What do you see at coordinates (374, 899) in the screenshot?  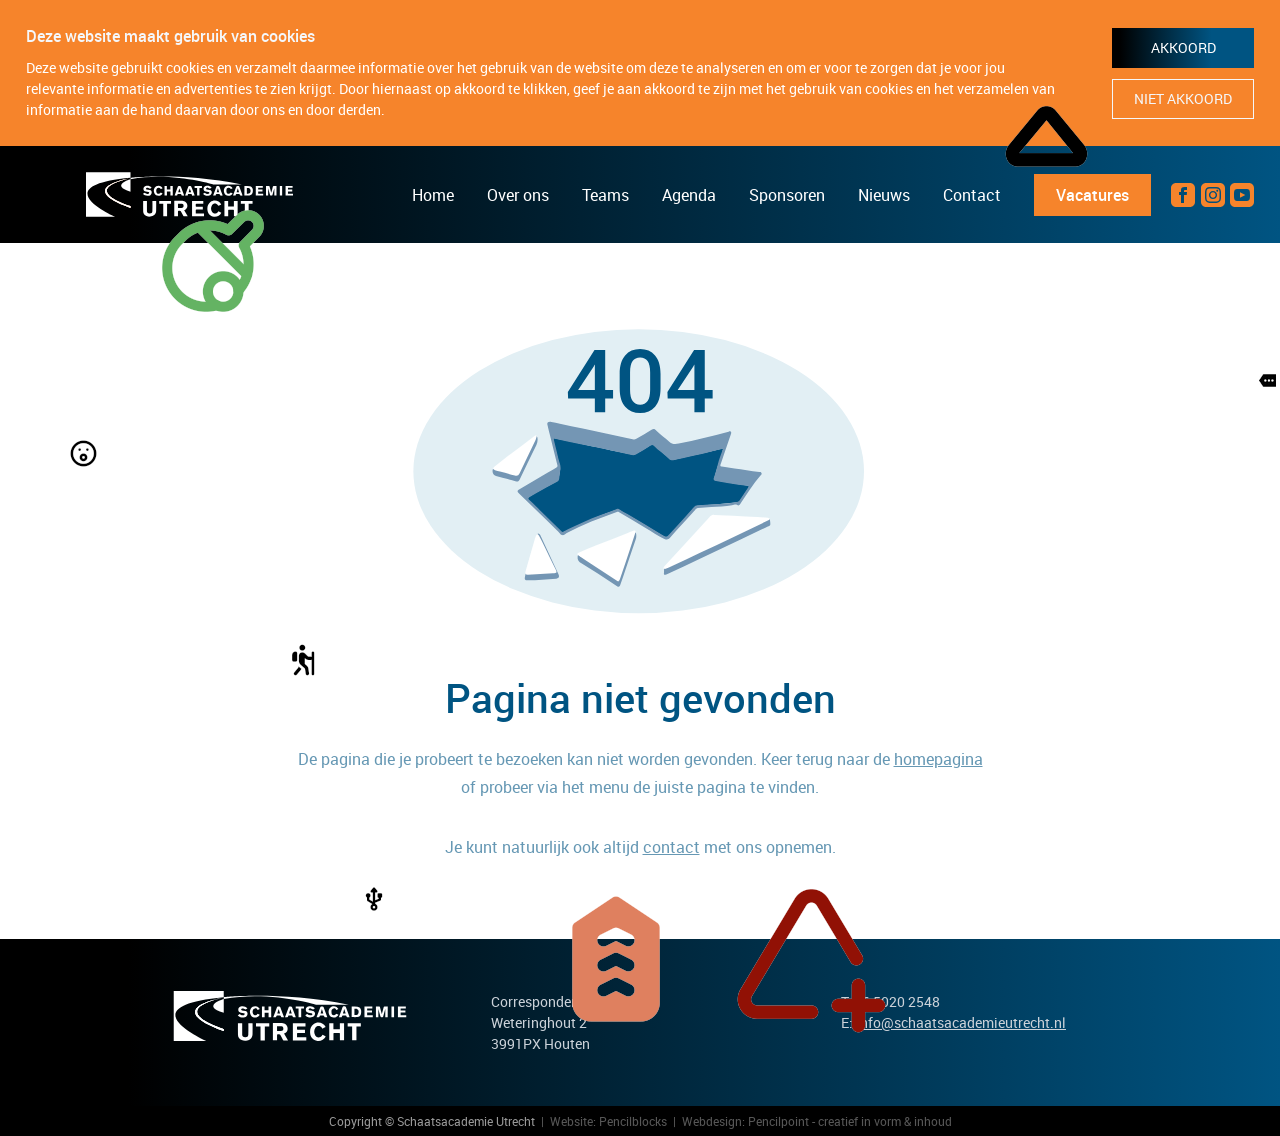 I see `connect a USB device` at bounding box center [374, 899].